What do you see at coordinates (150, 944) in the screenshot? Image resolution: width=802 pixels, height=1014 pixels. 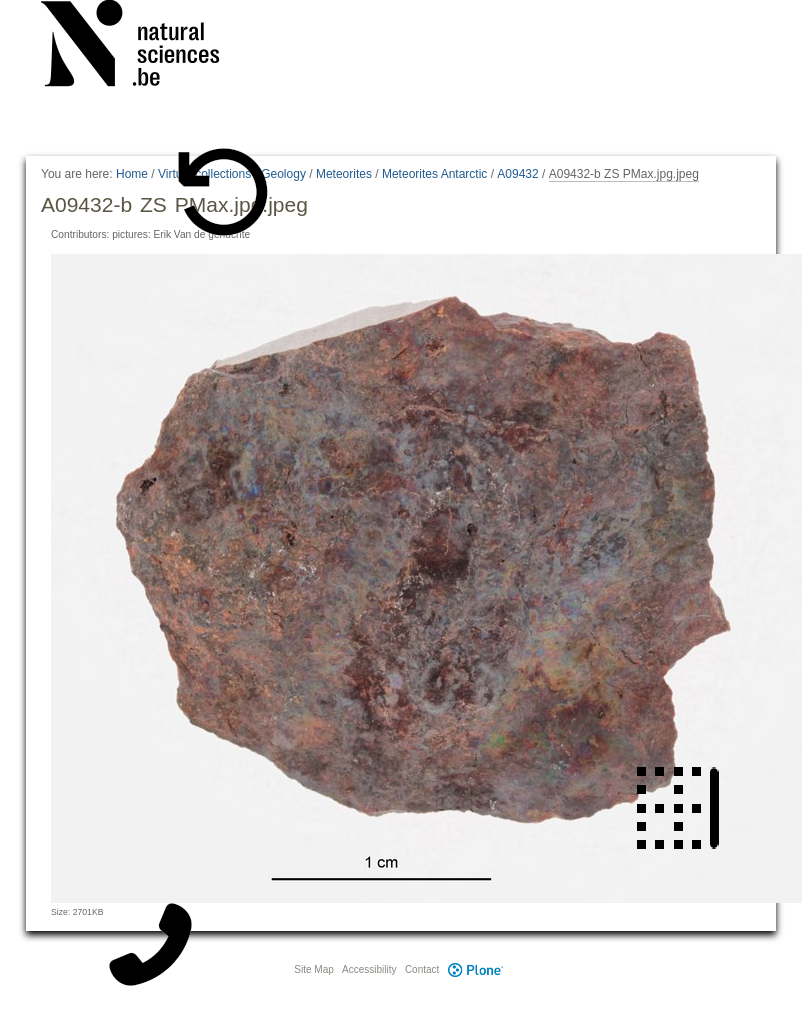 I see `make a phone call` at bounding box center [150, 944].